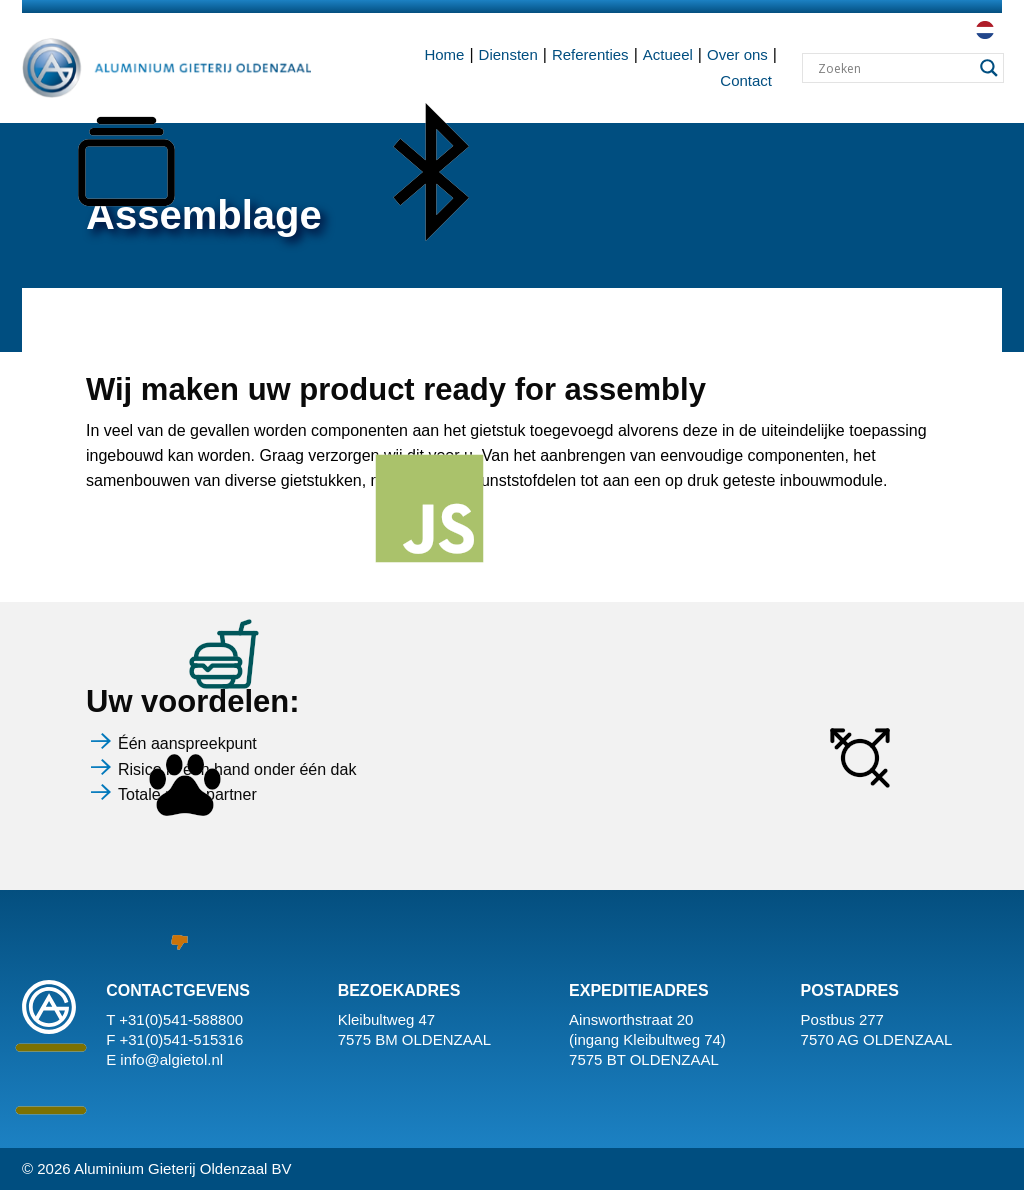  Describe the element at coordinates (126, 161) in the screenshot. I see `view photo albums` at that location.